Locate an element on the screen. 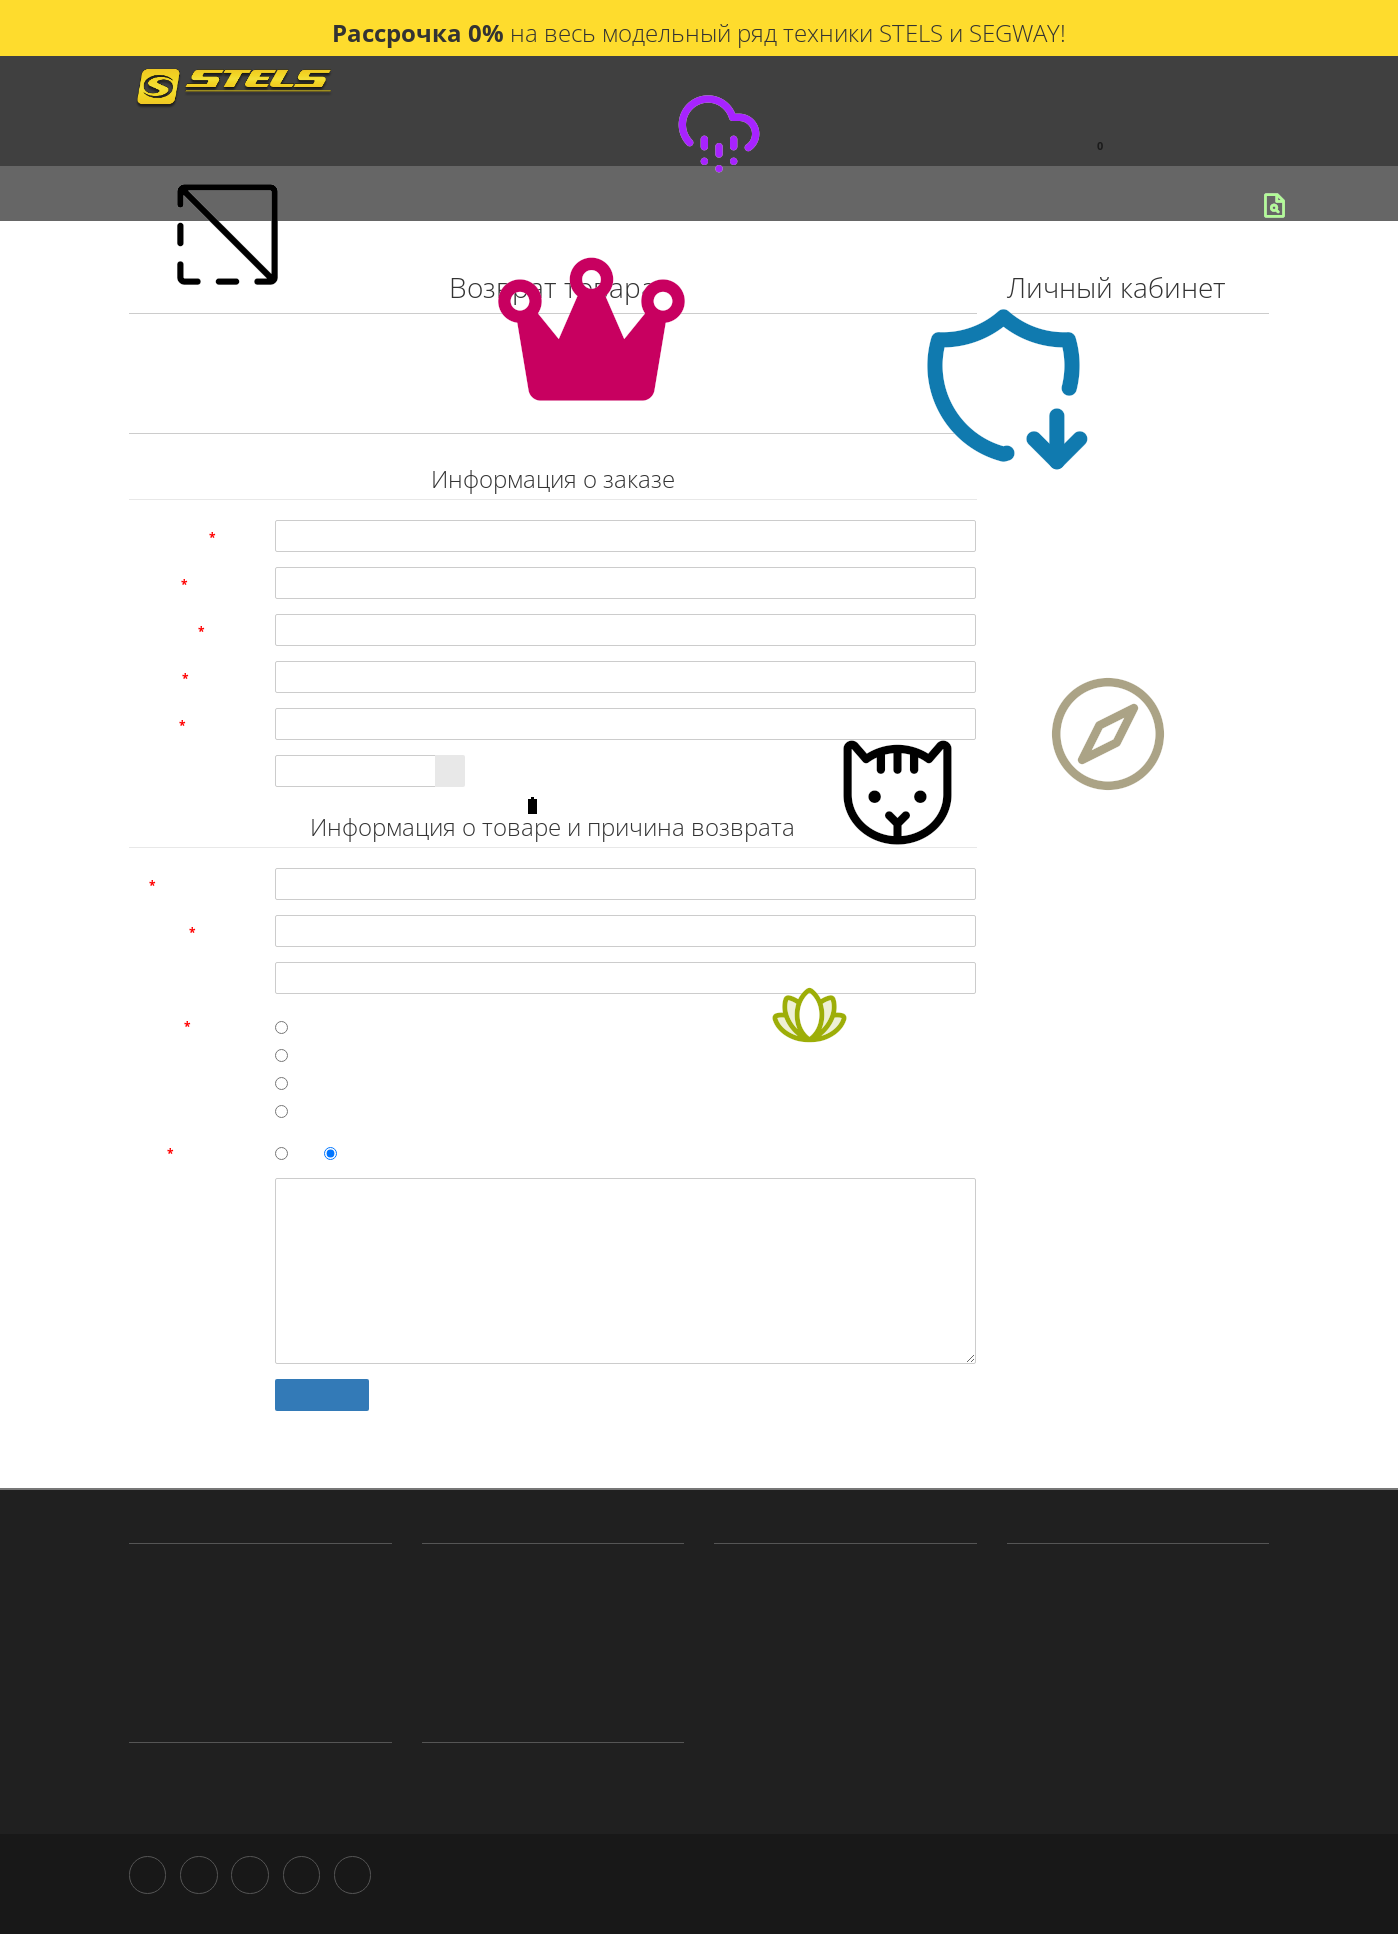  access navigation or directions is located at coordinates (1108, 734).